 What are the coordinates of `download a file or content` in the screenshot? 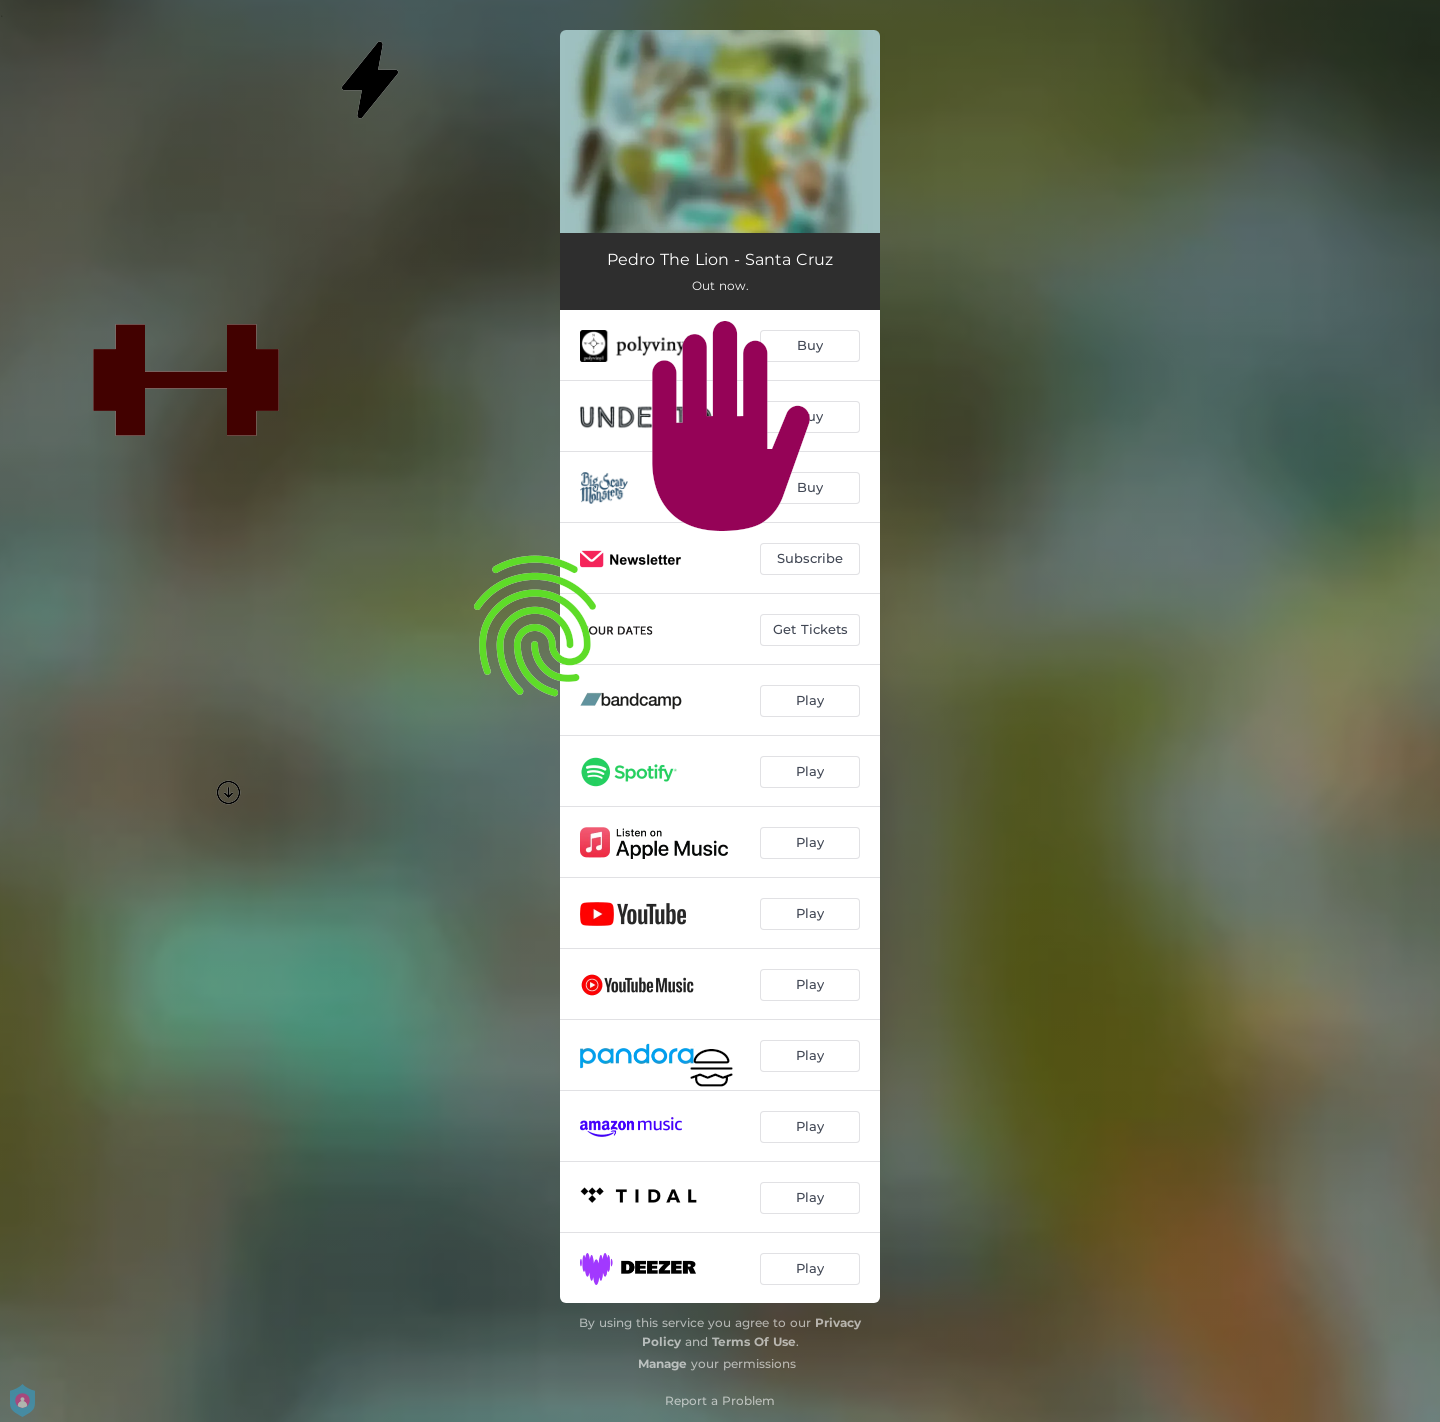 It's located at (228, 792).